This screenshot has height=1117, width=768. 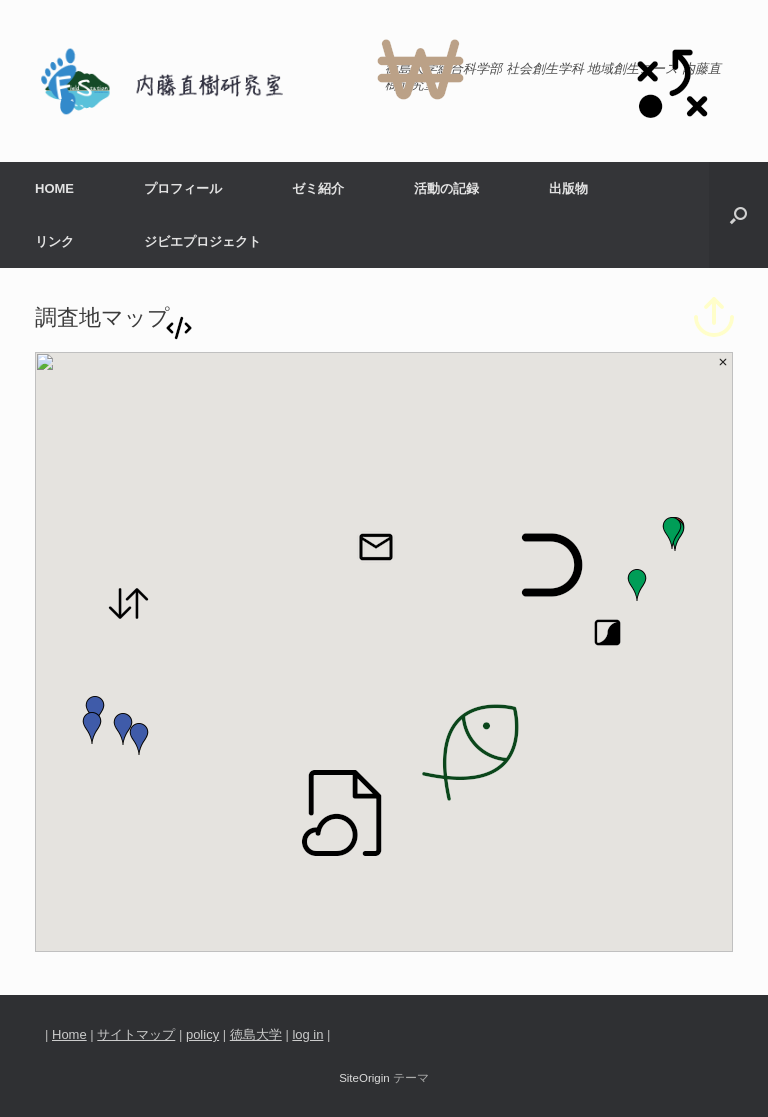 I want to click on upload file or content, so click(x=714, y=317).